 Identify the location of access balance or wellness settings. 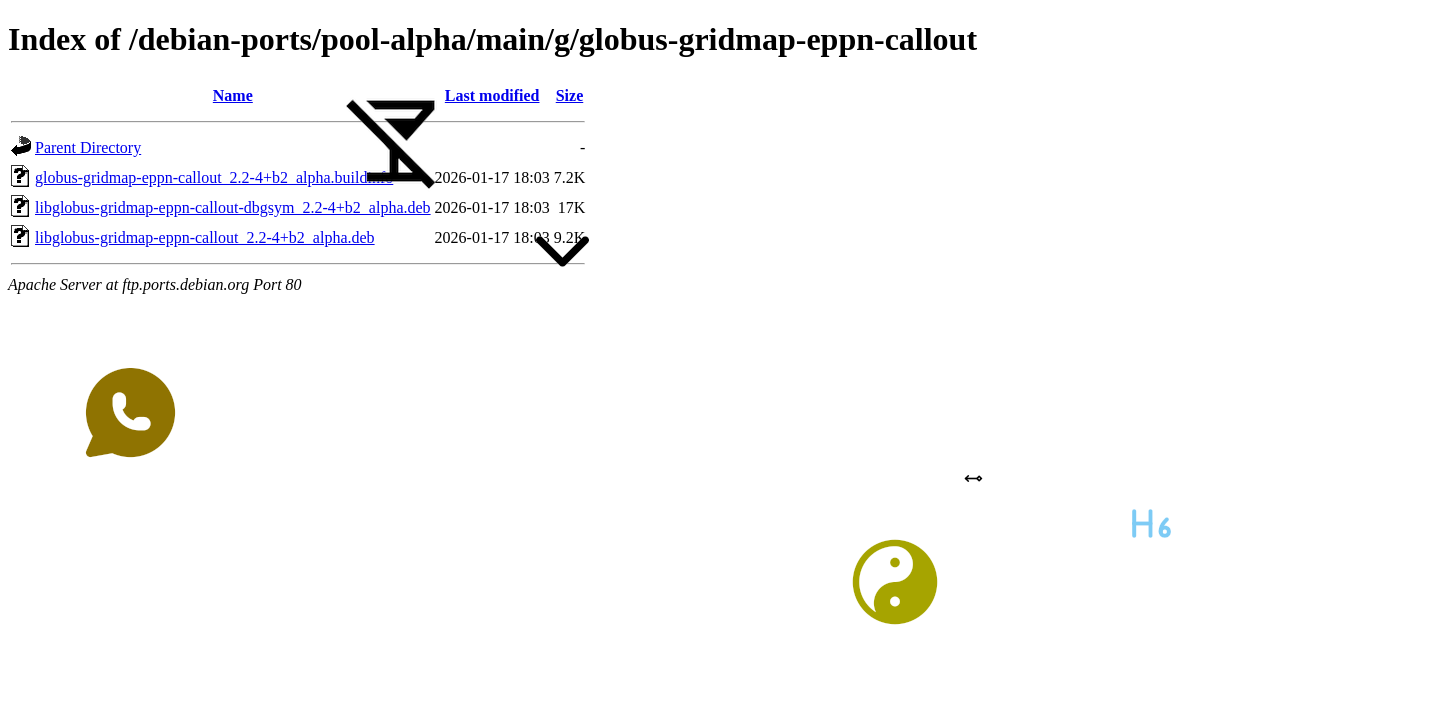
(895, 582).